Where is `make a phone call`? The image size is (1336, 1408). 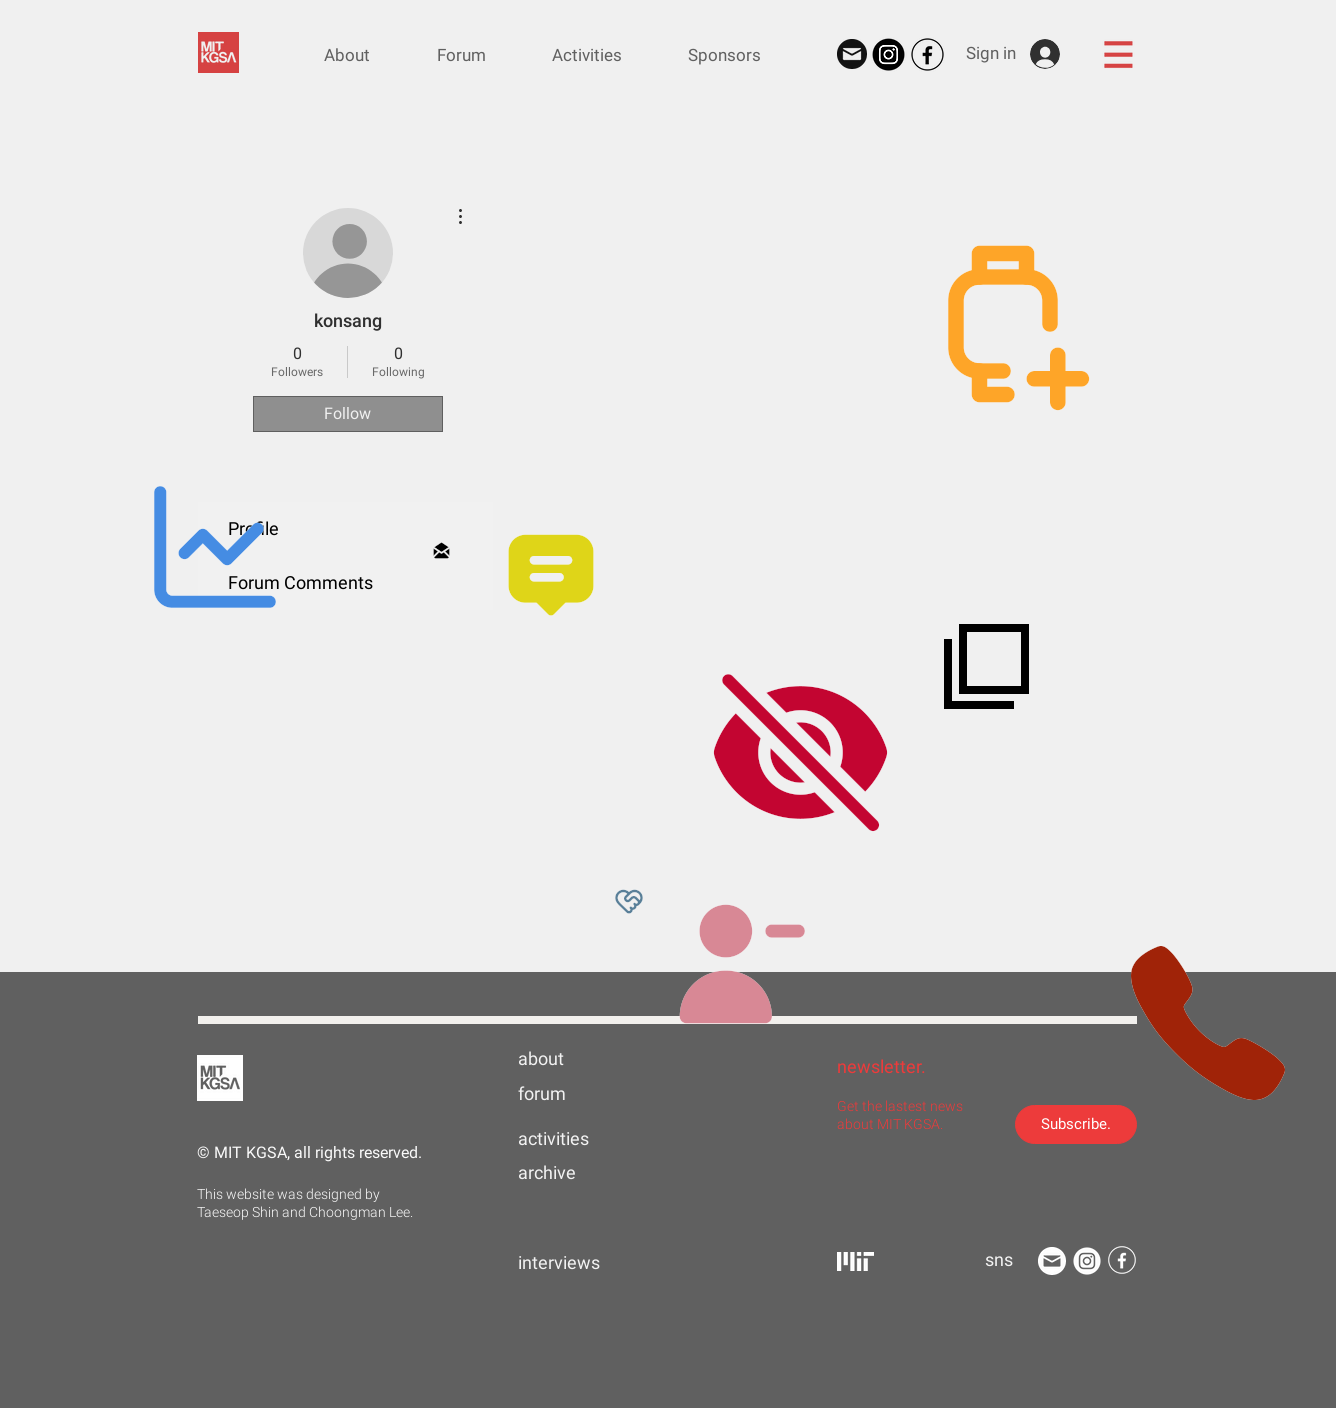
make a phone call is located at coordinates (1208, 1023).